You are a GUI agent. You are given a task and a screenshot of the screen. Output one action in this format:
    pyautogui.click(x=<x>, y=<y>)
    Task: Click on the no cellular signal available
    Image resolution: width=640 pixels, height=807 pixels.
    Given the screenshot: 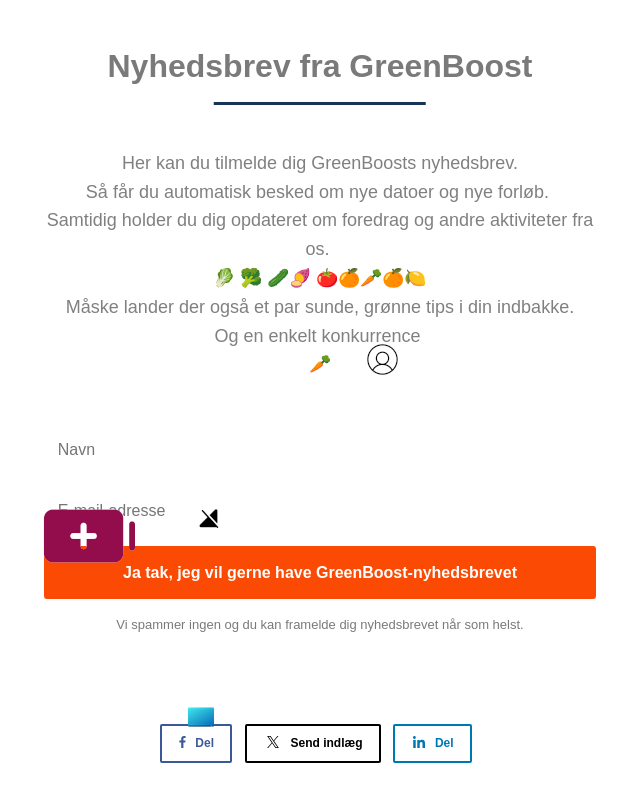 What is the action you would take?
    pyautogui.click(x=210, y=519)
    